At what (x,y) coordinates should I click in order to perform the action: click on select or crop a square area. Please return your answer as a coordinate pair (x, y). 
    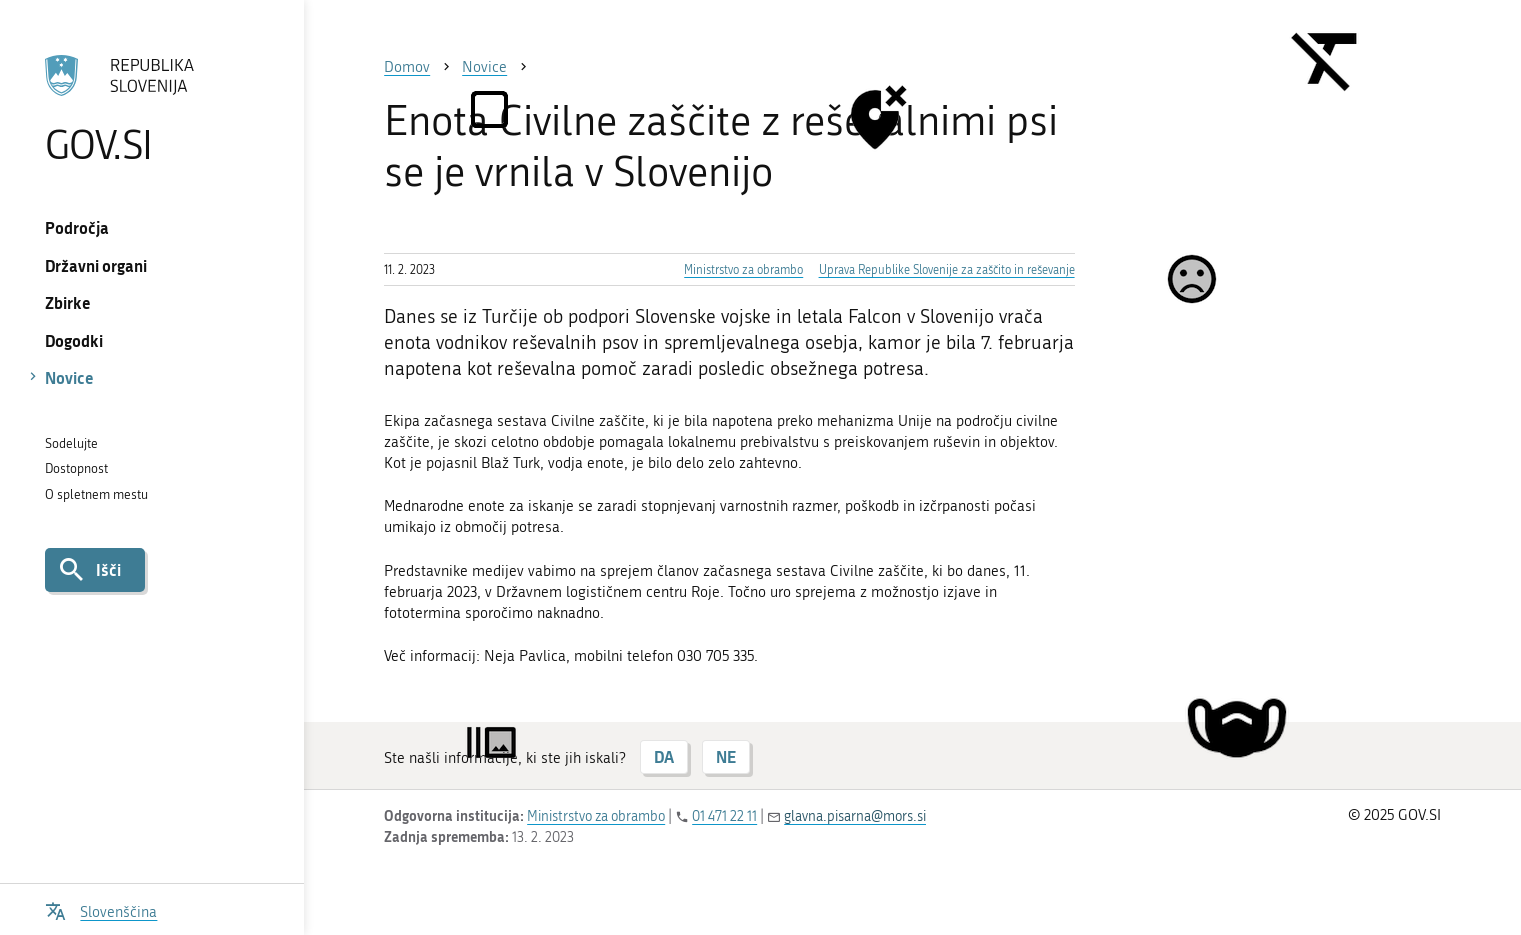
    Looking at the image, I should click on (489, 109).